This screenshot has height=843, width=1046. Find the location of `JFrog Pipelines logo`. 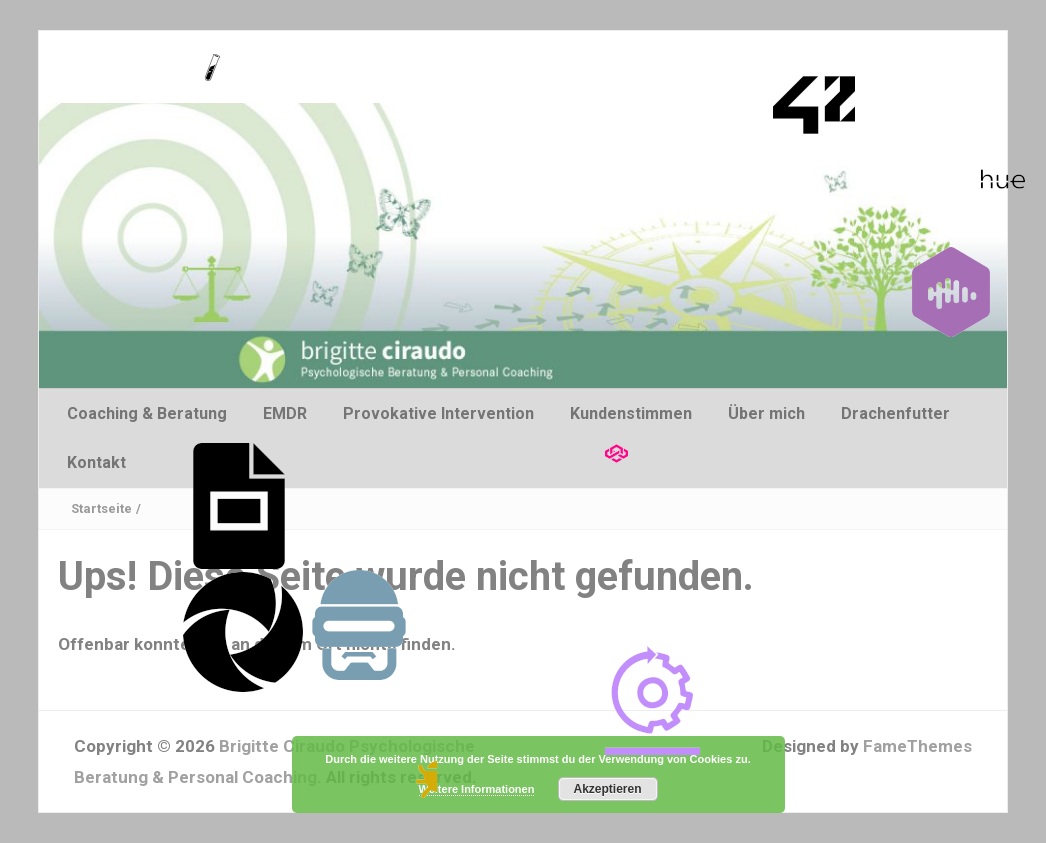

JFrog Pipelines logo is located at coordinates (652, 700).